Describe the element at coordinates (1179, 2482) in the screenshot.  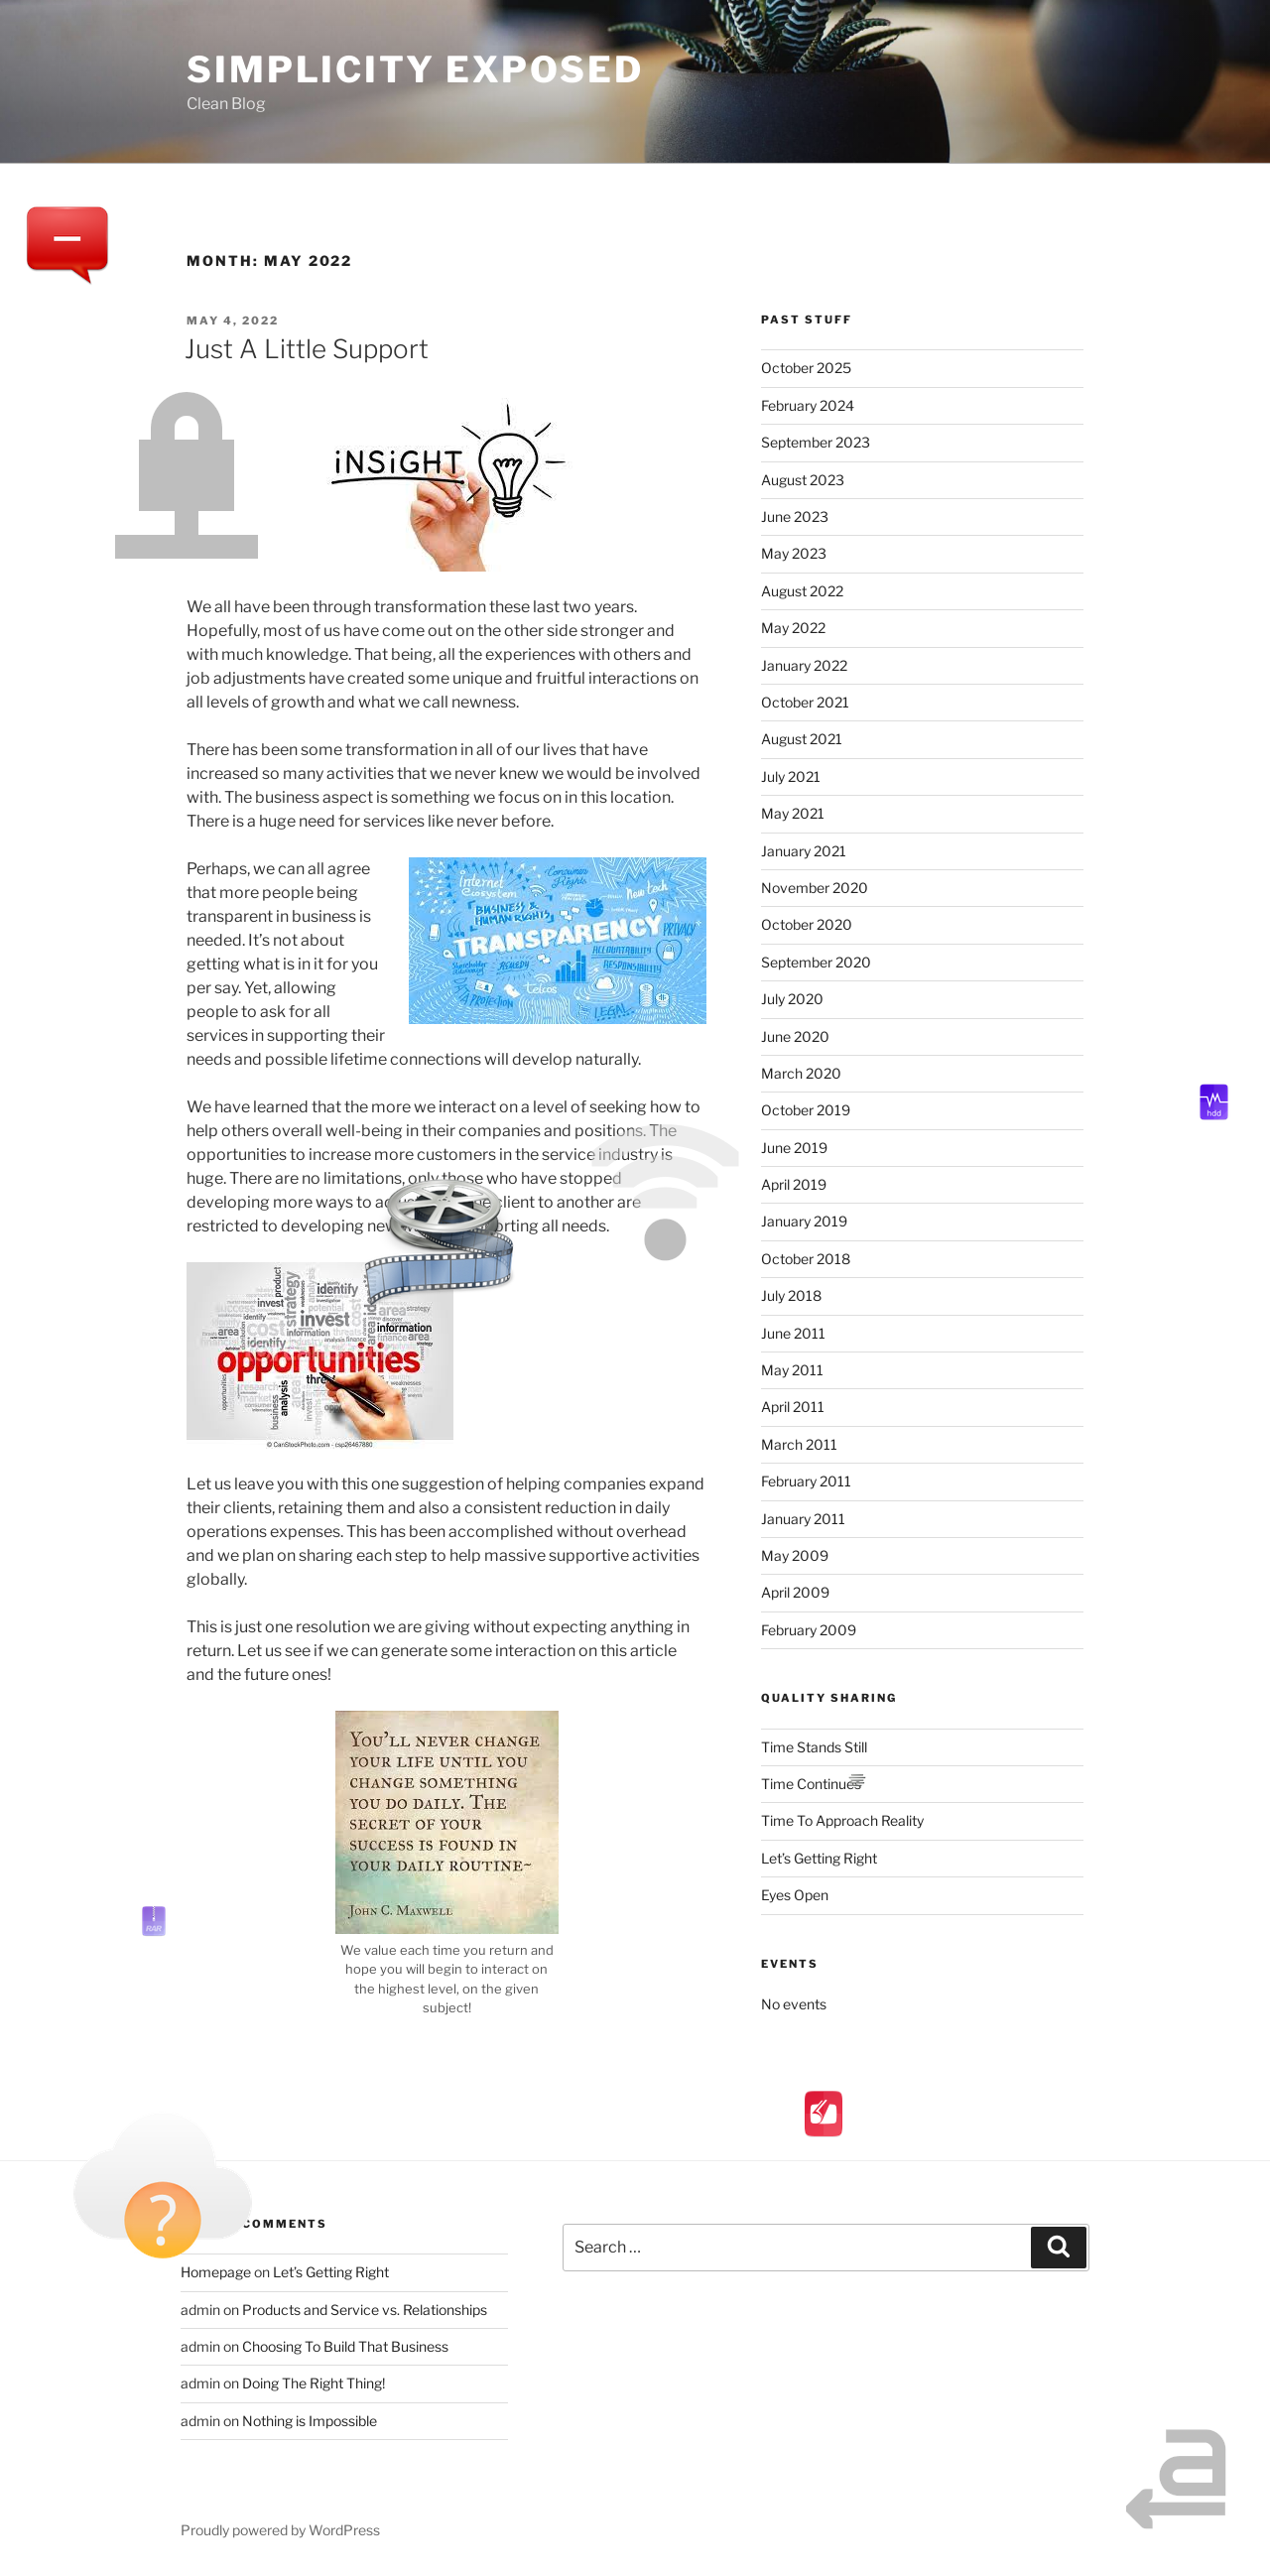
I see `switch text direction to right-to-left` at that location.